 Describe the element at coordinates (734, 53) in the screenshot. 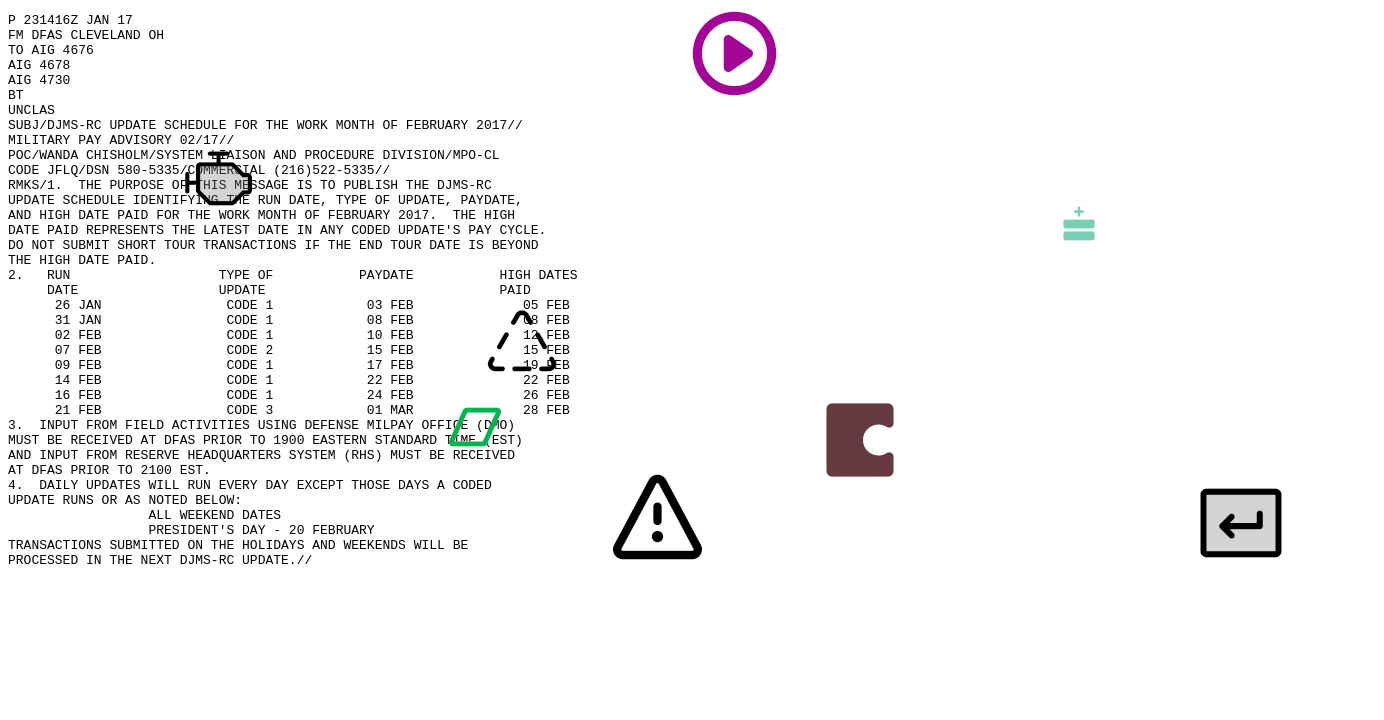

I see `play media or video content` at that location.